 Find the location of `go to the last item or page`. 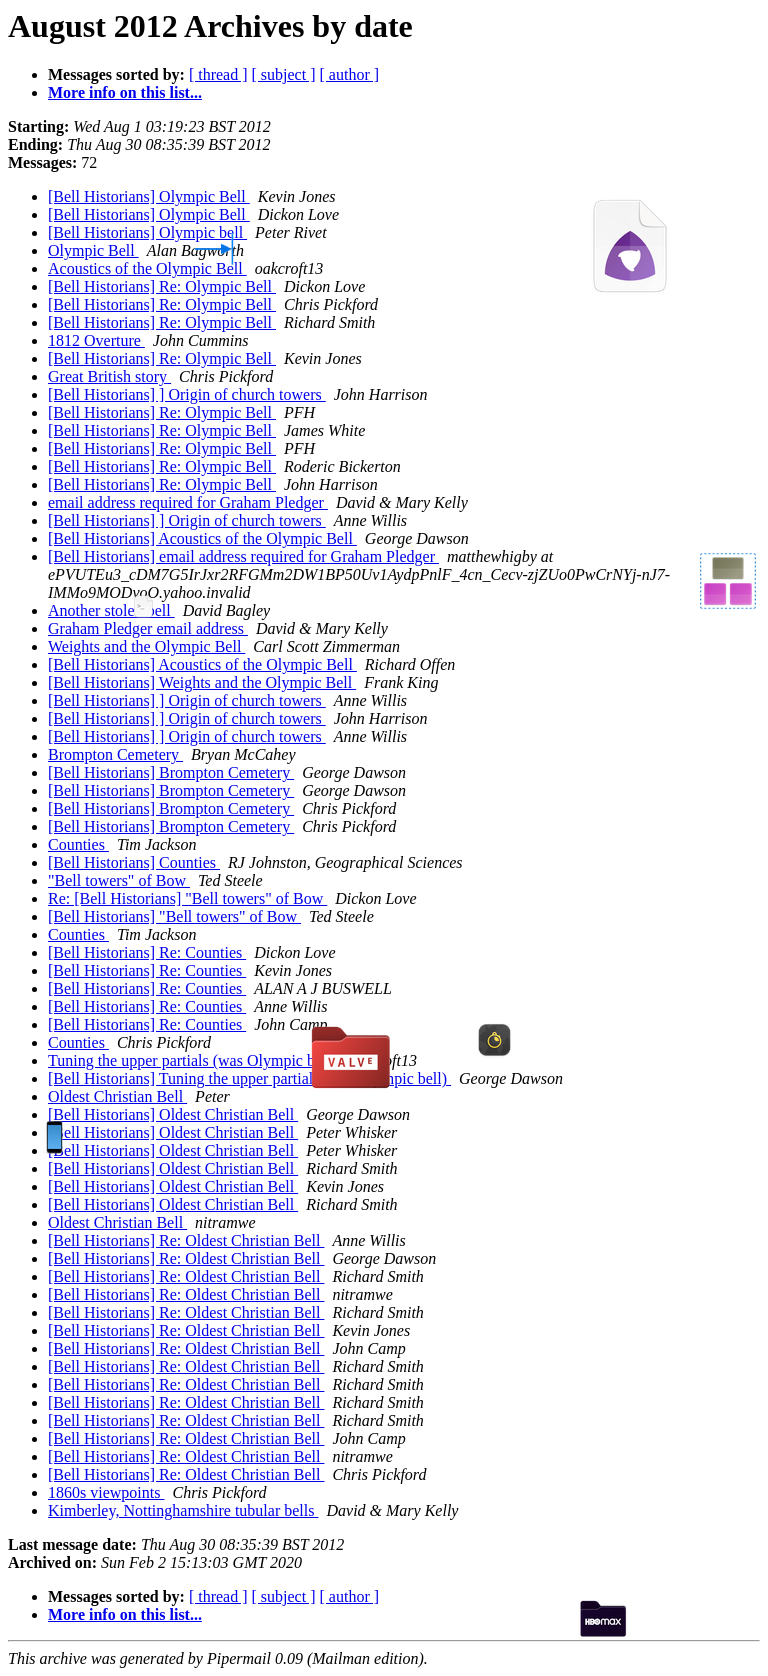

go to the last item or page is located at coordinates (214, 249).